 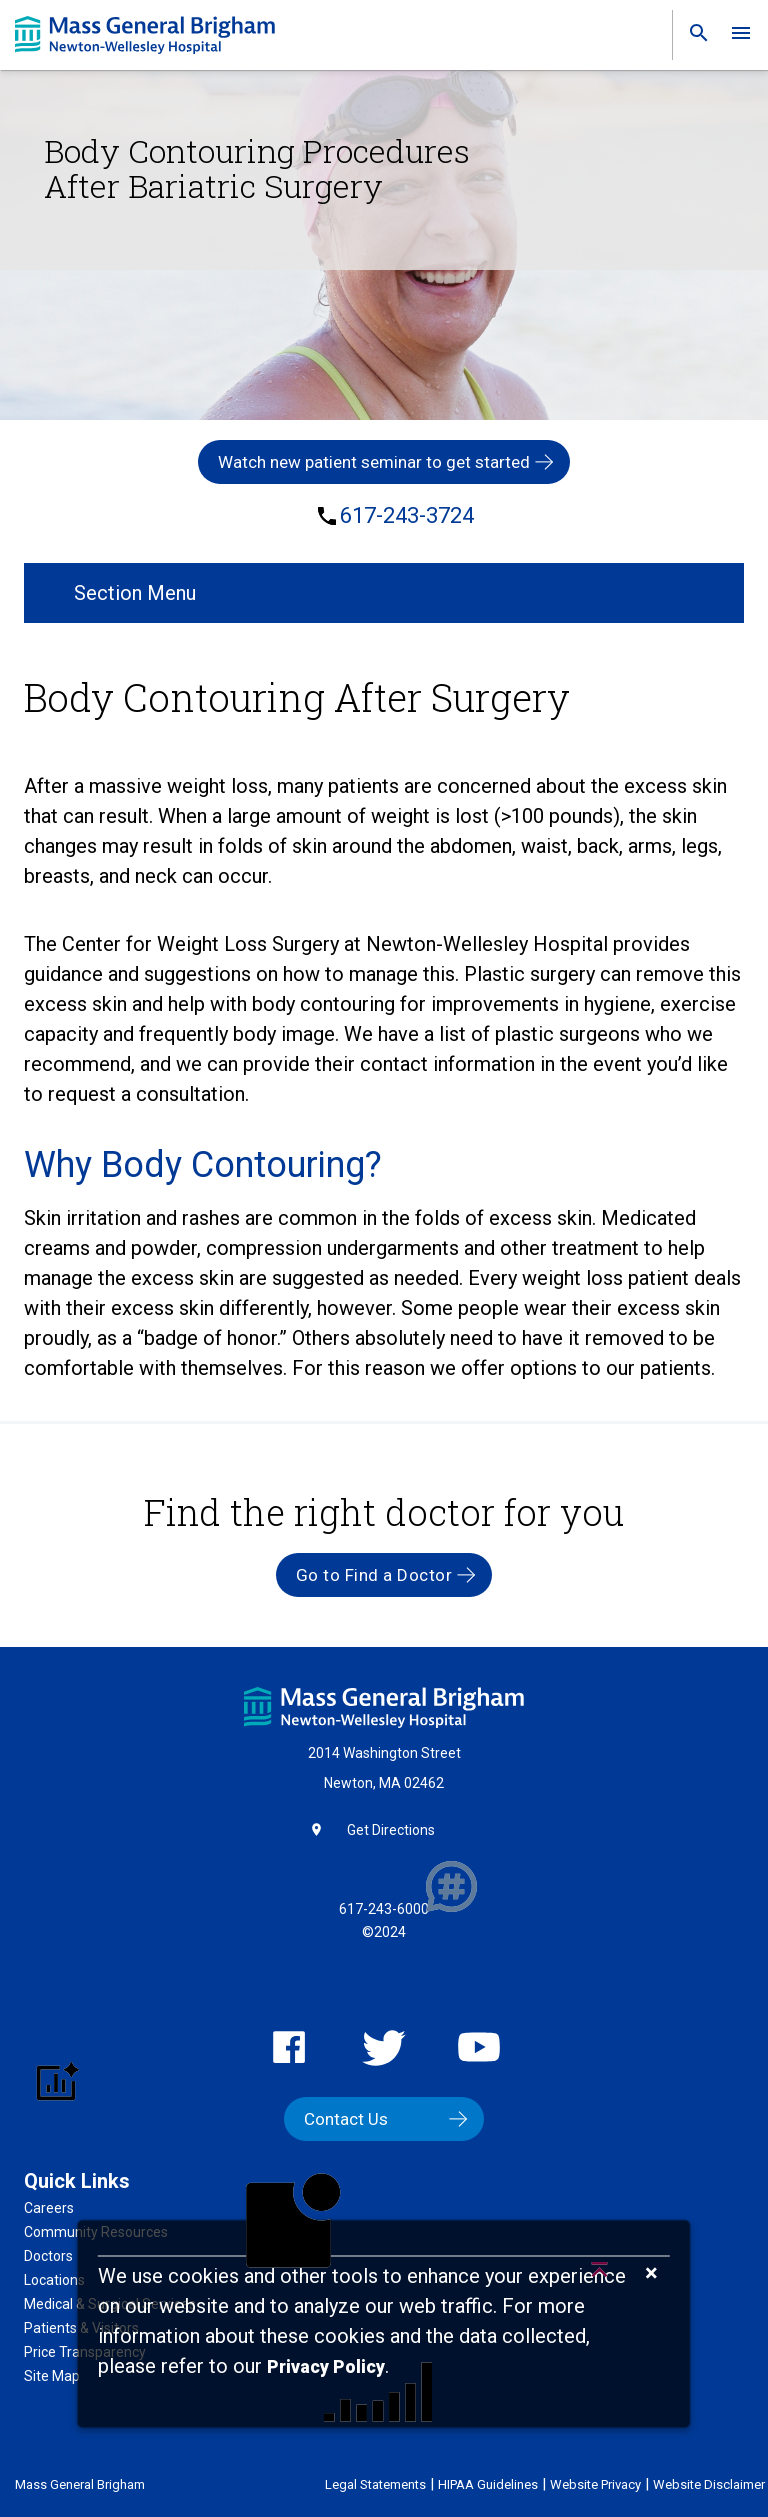 I want to click on view AI-generated analytics or insights, so click(x=56, y=2083).